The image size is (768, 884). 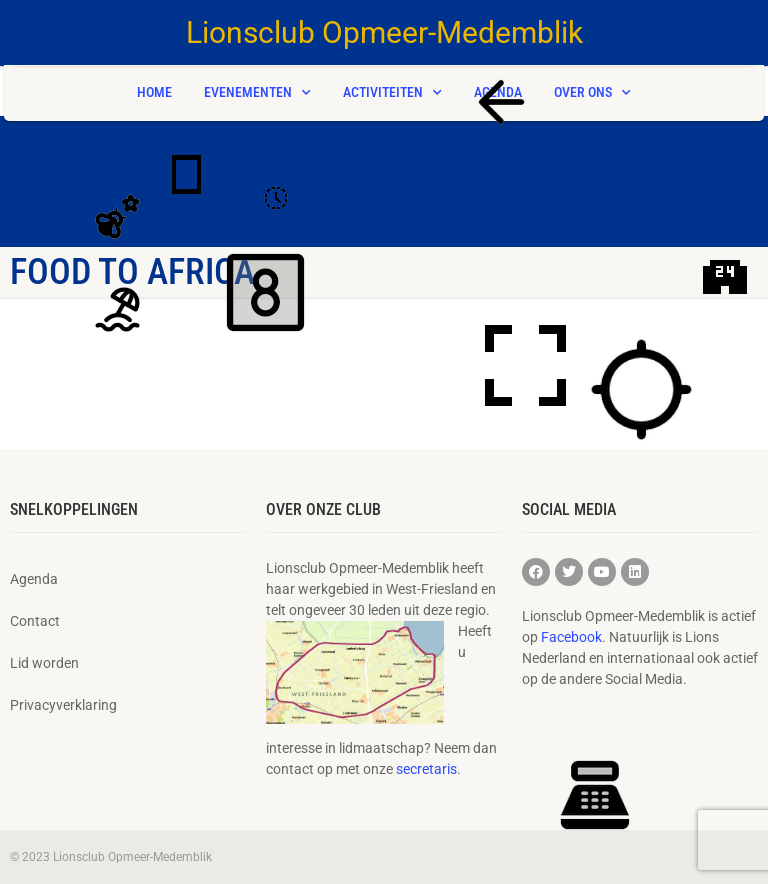 What do you see at coordinates (186, 174) in the screenshot?
I see `crop image to portrait orientation` at bounding box center [186, 174].